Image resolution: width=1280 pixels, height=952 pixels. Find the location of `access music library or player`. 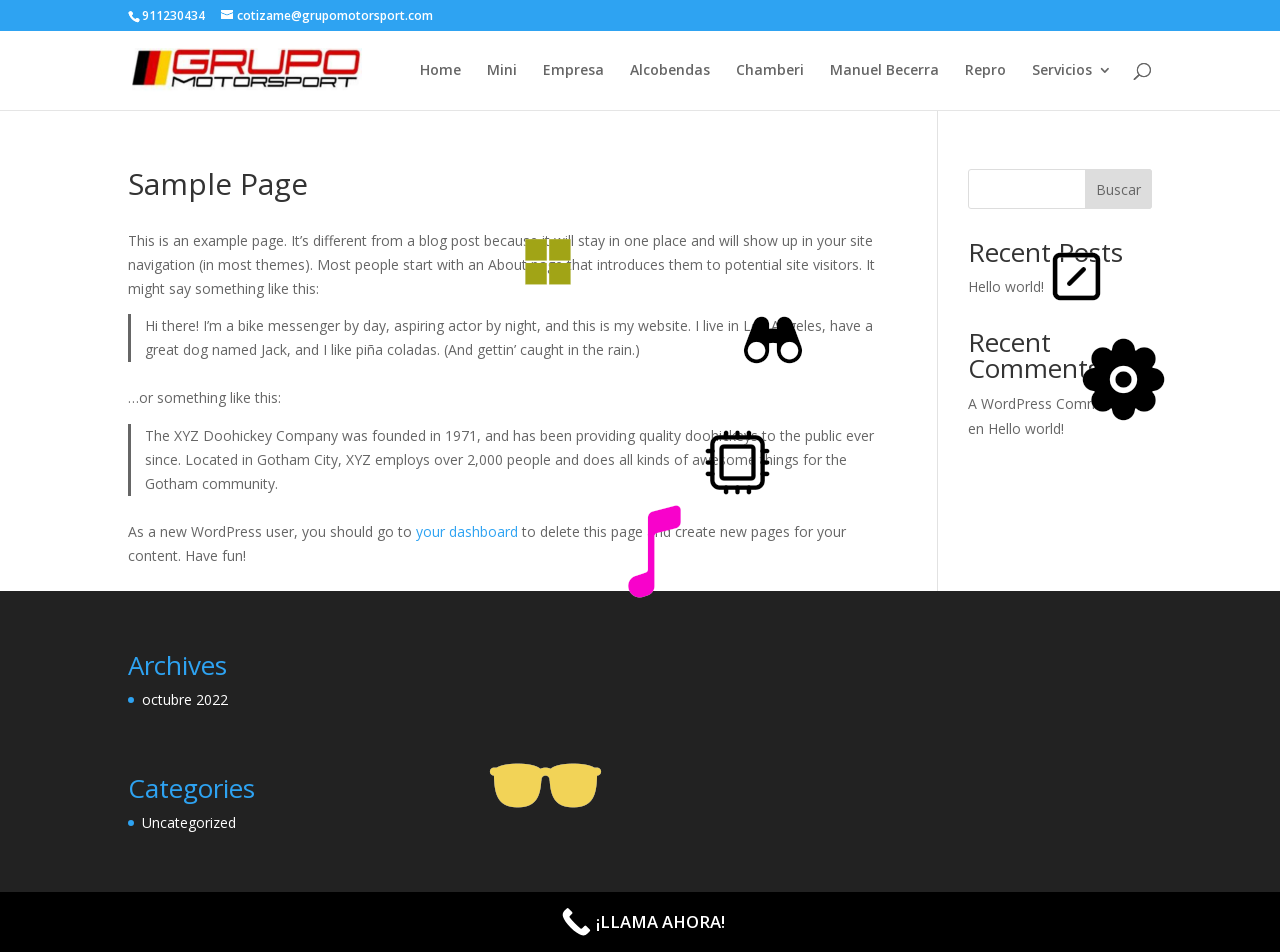

access music library or player is located at coordinates (654, 551).